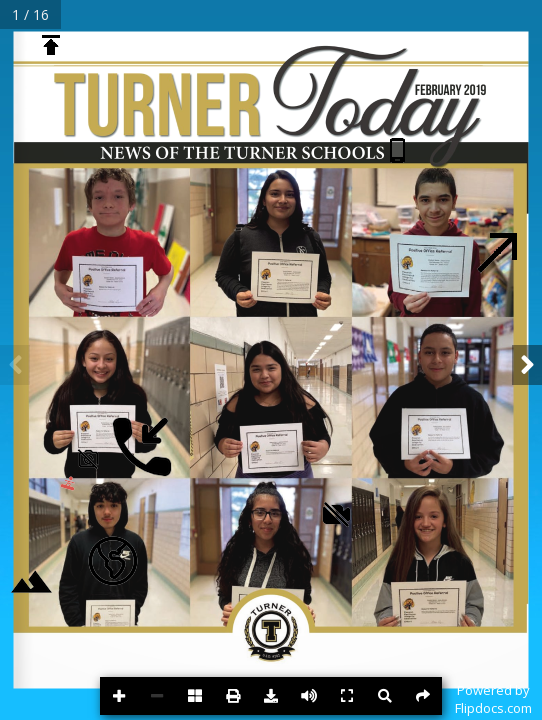  What do you see at coordinates (31, 581) in the screenshot?
I see `switch to terrain map view` at bounding box center [31, 581].